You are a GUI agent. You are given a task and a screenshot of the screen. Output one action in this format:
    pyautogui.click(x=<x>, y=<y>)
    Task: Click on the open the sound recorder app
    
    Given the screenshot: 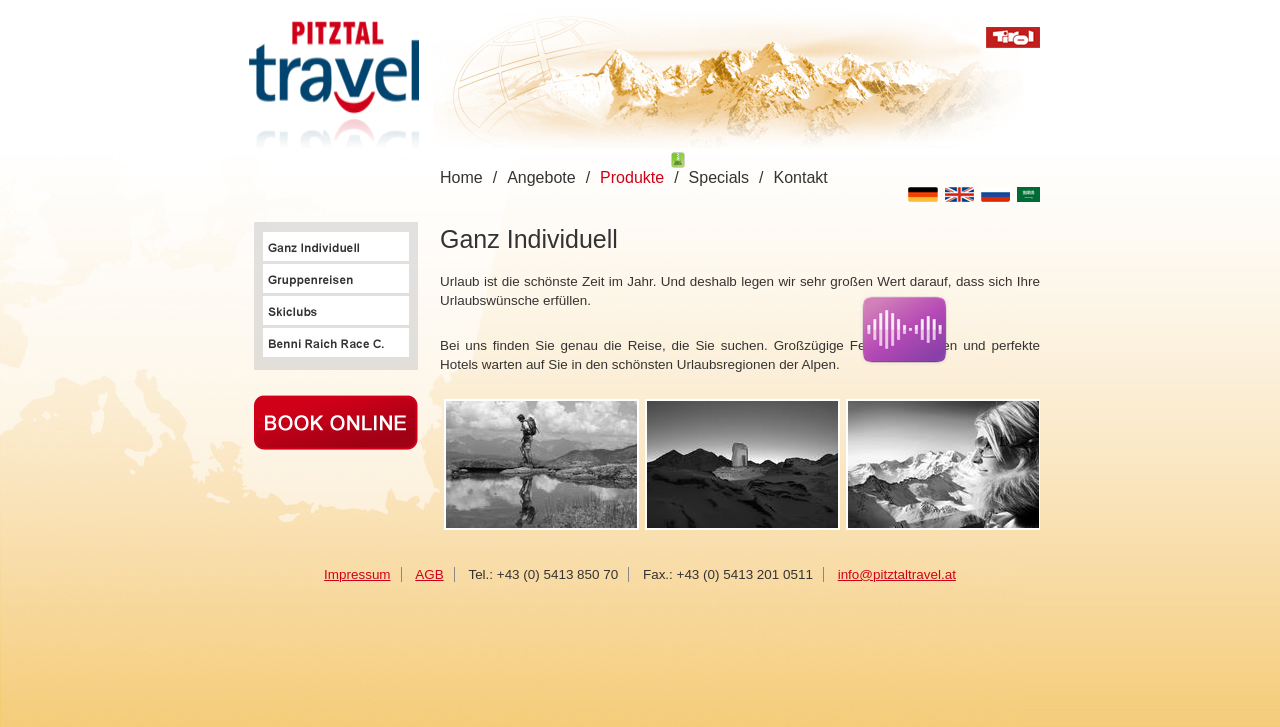 What is the action you would take?
    pyautogui.click(x=904, y=329)
    